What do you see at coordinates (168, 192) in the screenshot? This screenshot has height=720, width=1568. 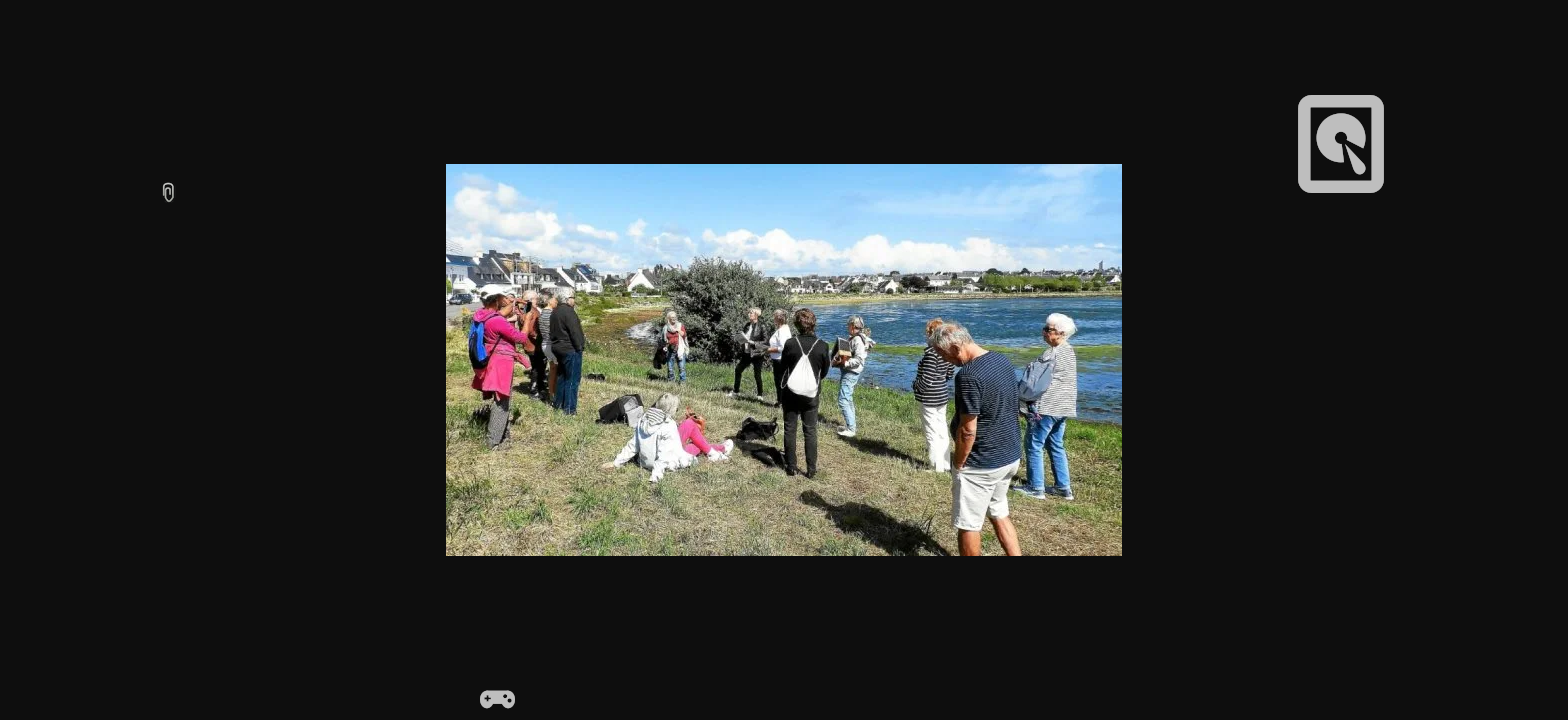 I see `indicates an email has an attachment` at bounding box center [168, 192].